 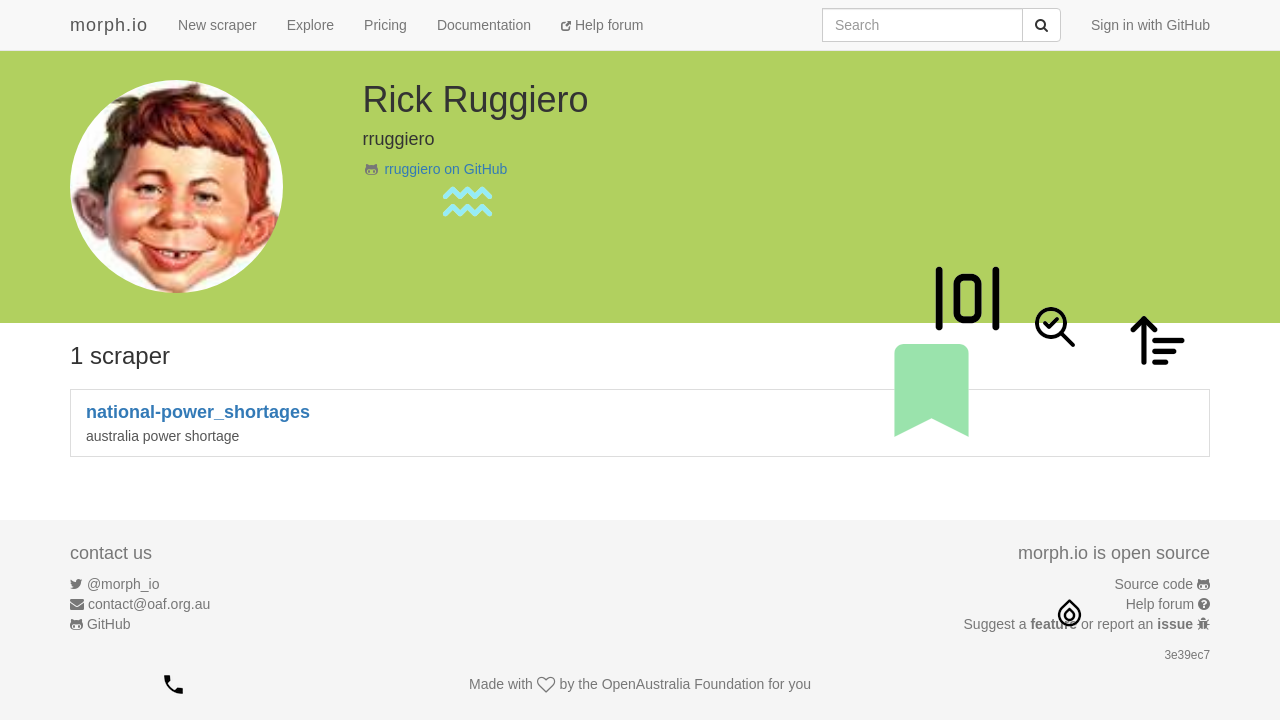 What do you see at coordinates (173, 684) in the screenshot?
I see `make a phone call` at bounding box center [173, 684].